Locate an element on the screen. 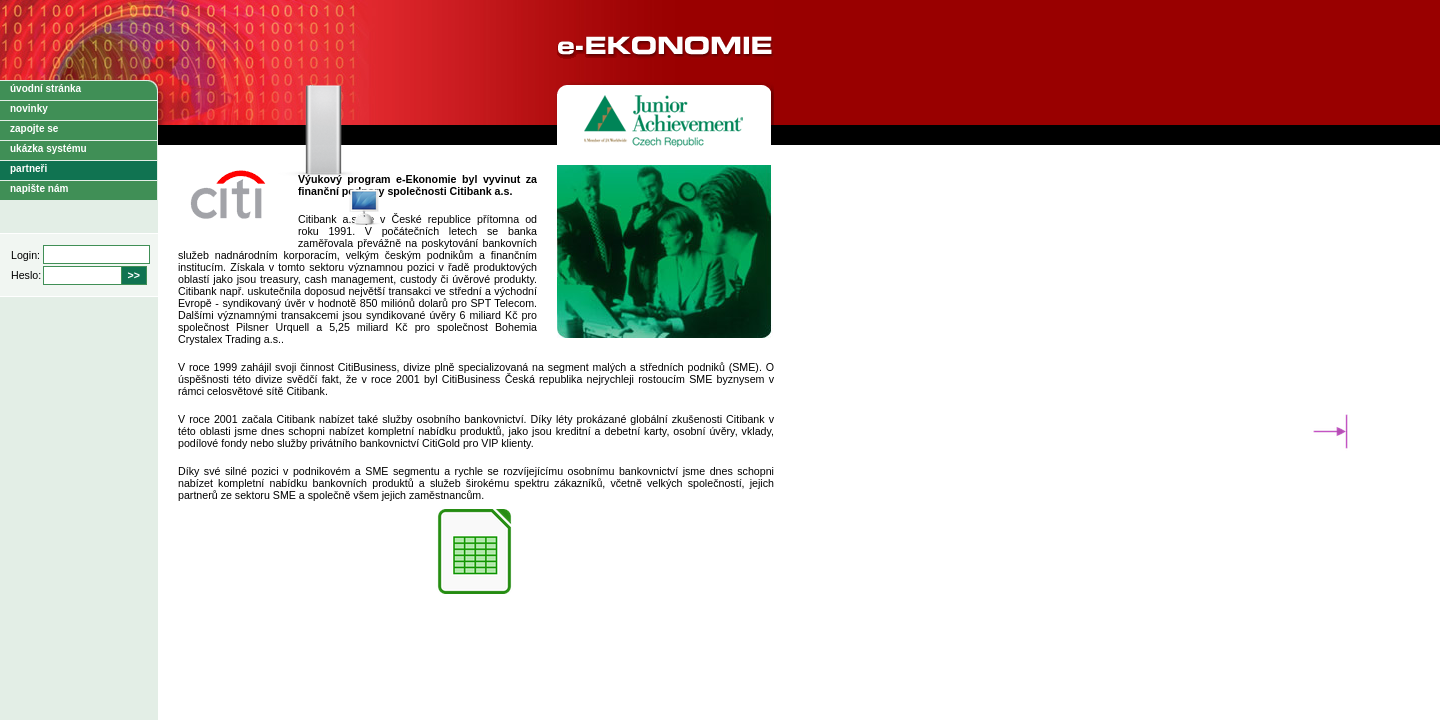  open a LibreOffice Calc spreadsheet file is located at coordinates (474, 551).